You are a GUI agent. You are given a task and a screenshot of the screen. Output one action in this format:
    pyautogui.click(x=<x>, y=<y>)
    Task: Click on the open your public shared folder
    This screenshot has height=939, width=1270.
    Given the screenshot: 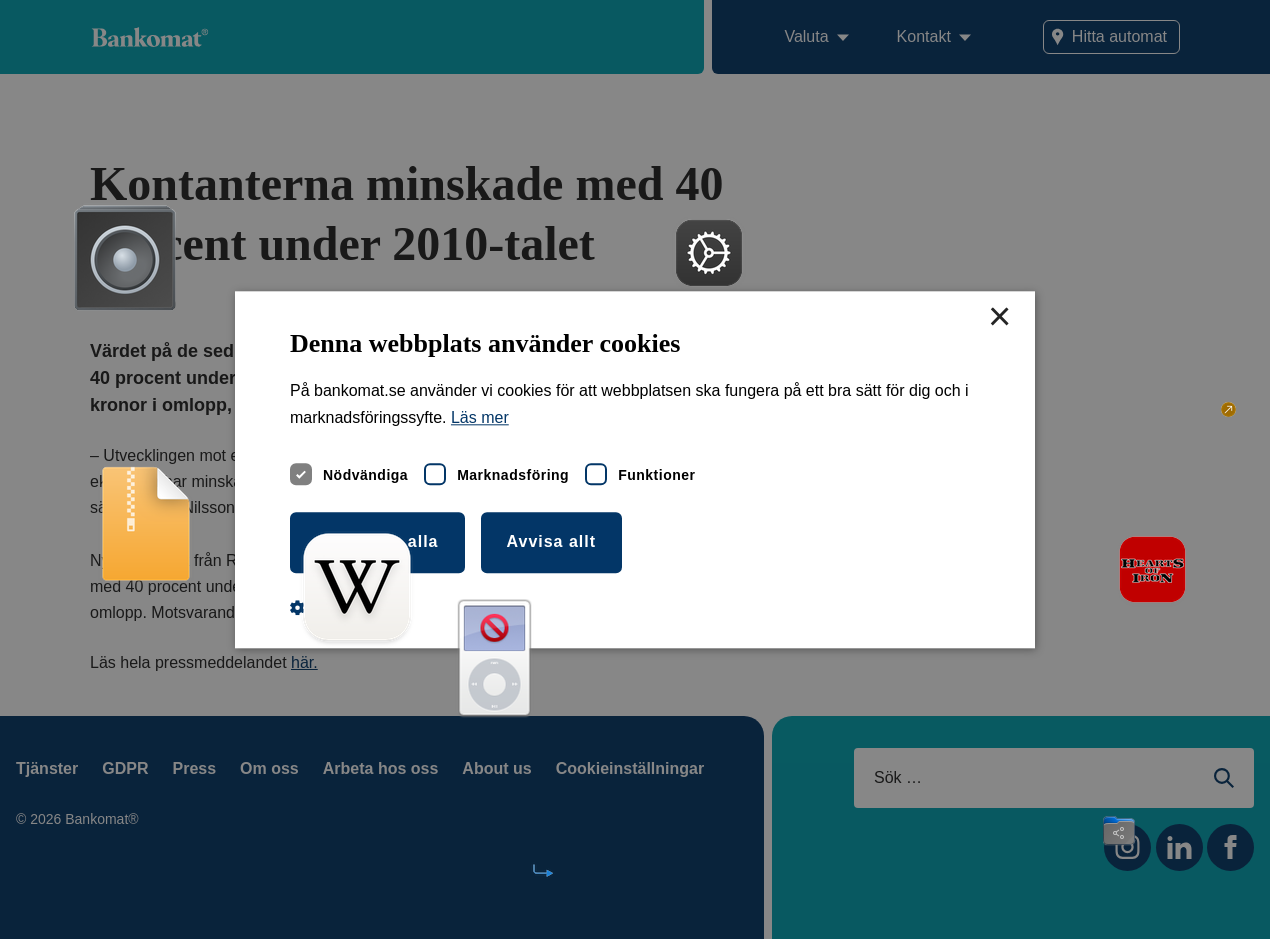 What is the action you would take?
    pyautogui.click(x=1119, y=830)
    